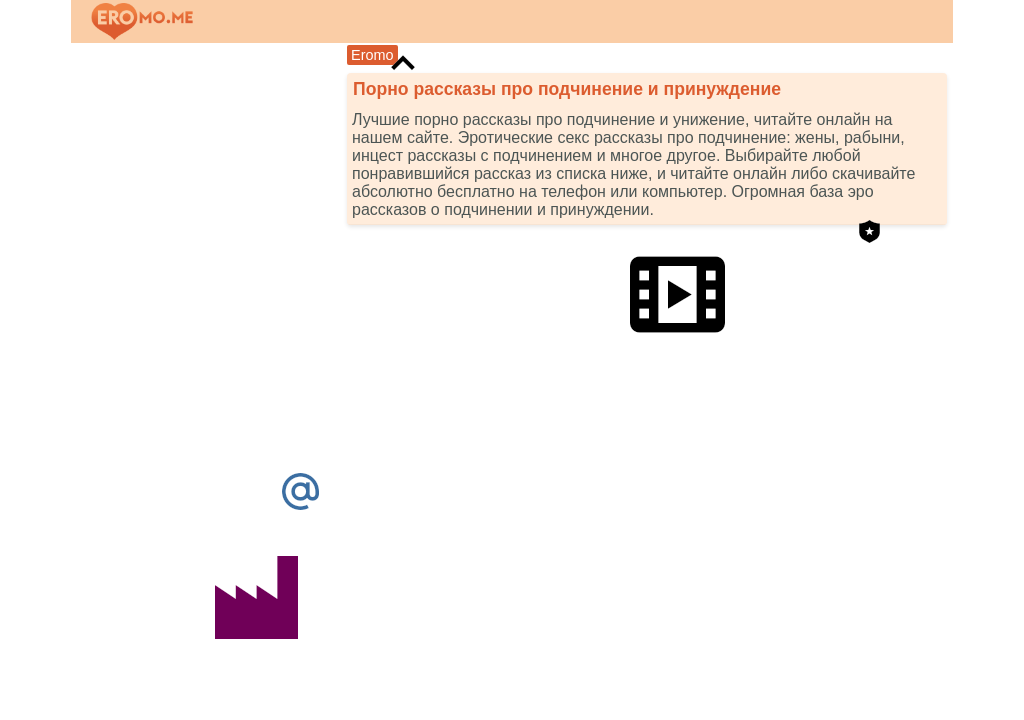 Image resolution: width=1024 pixels, height=720 pixels. I want to click on view manufacturing or production settings, so click(256, 597).